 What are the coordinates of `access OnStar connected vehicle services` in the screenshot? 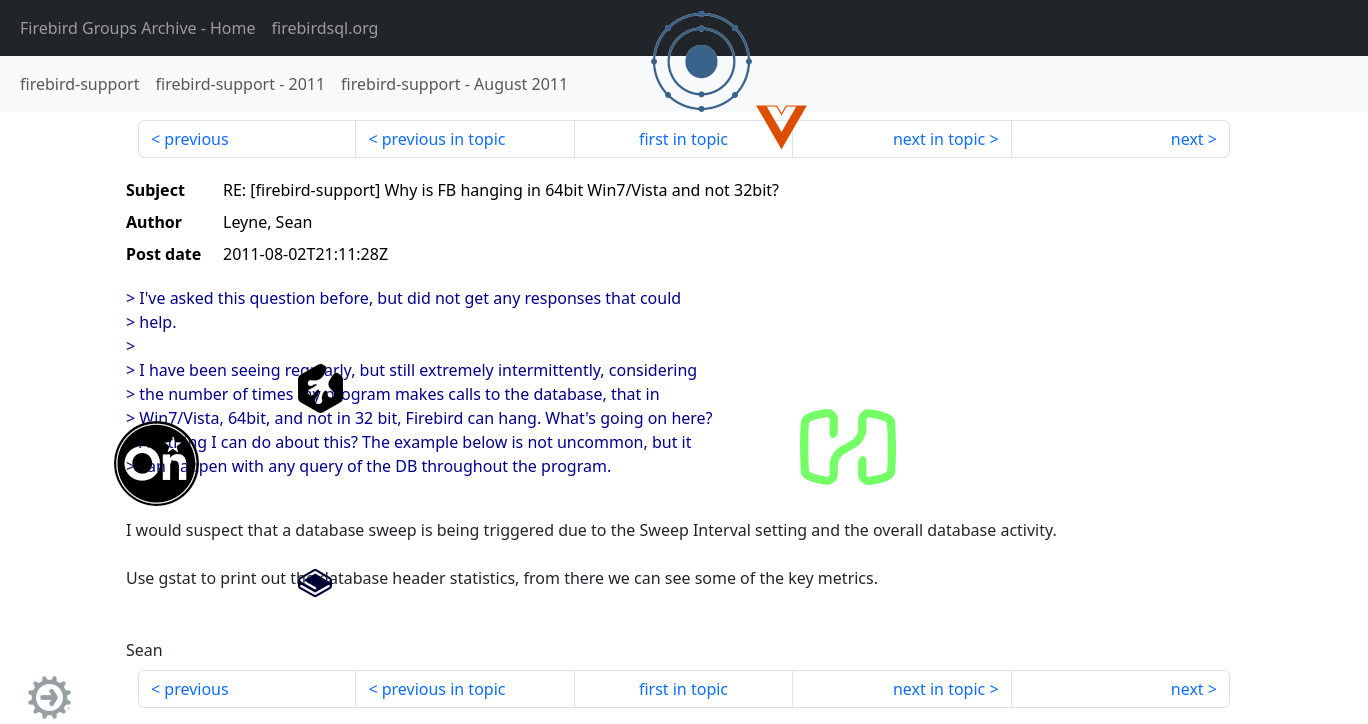 It's located at (156, 463).